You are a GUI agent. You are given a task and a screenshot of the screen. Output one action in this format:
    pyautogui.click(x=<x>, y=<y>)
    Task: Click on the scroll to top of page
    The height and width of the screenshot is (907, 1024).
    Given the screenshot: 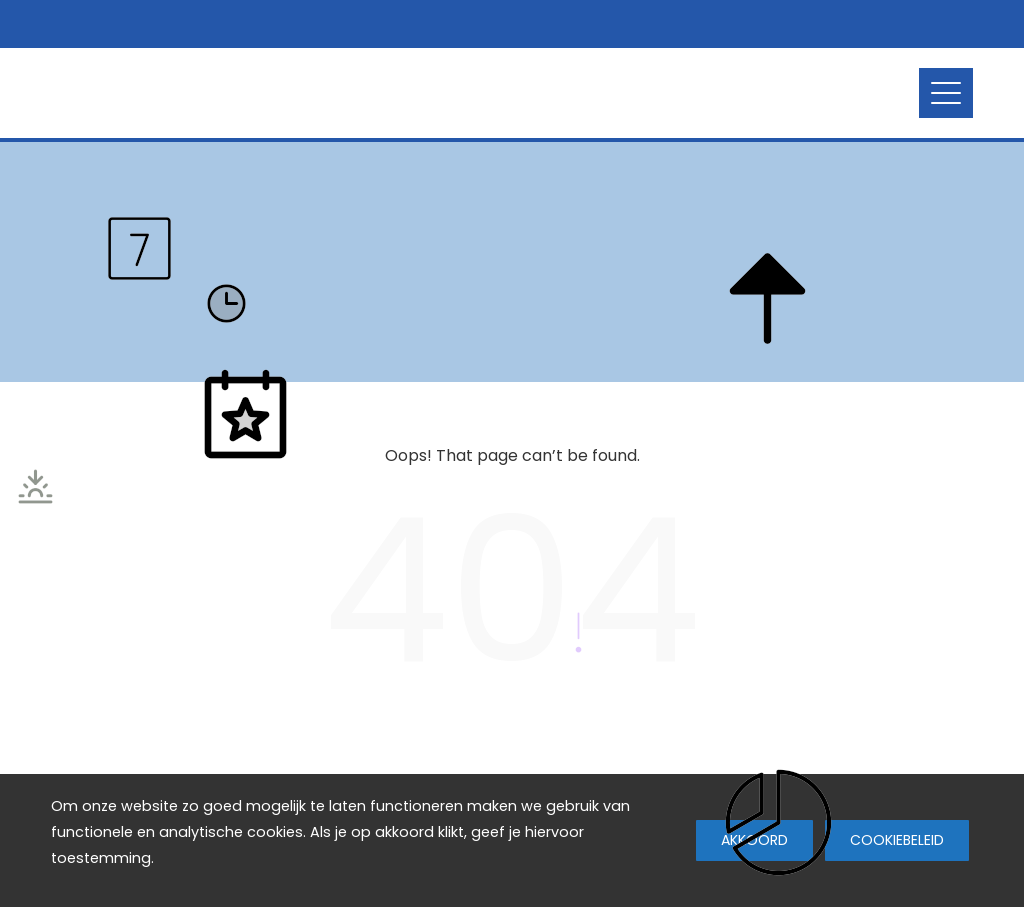 What is the action you would take?
    pyautogui.click(x=767, y=298)
    